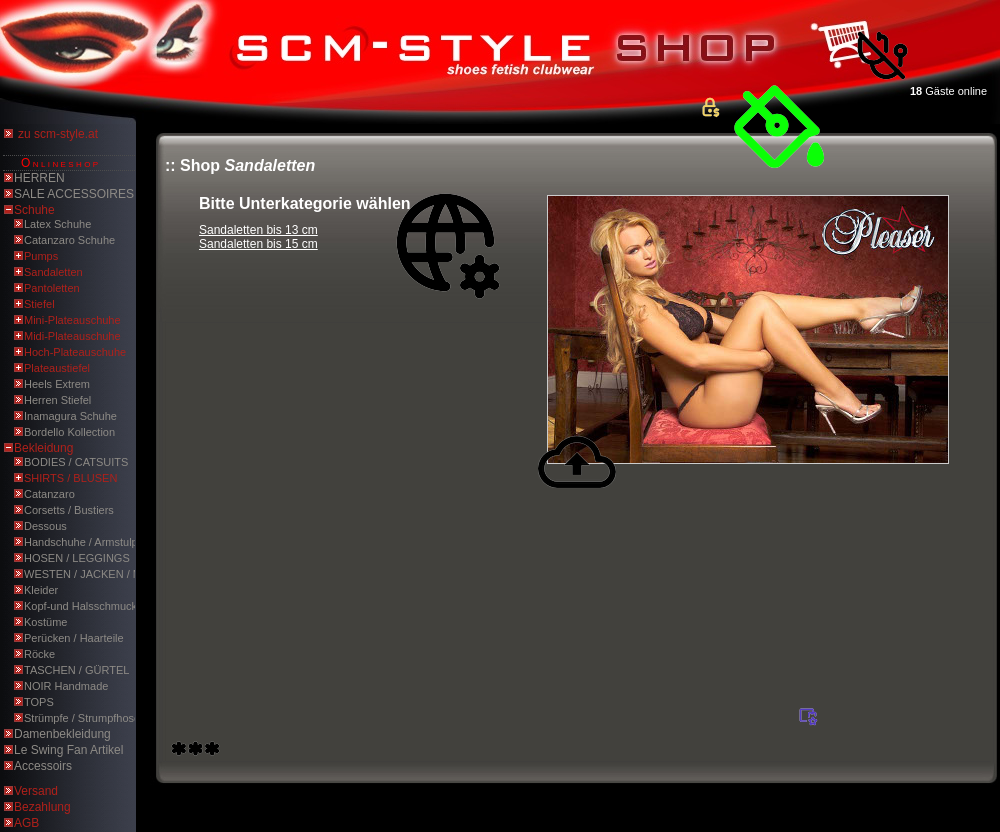 The width and height of the screenshot is (1000, 832). I want to click on enter or manage your password, so click(195, 748).